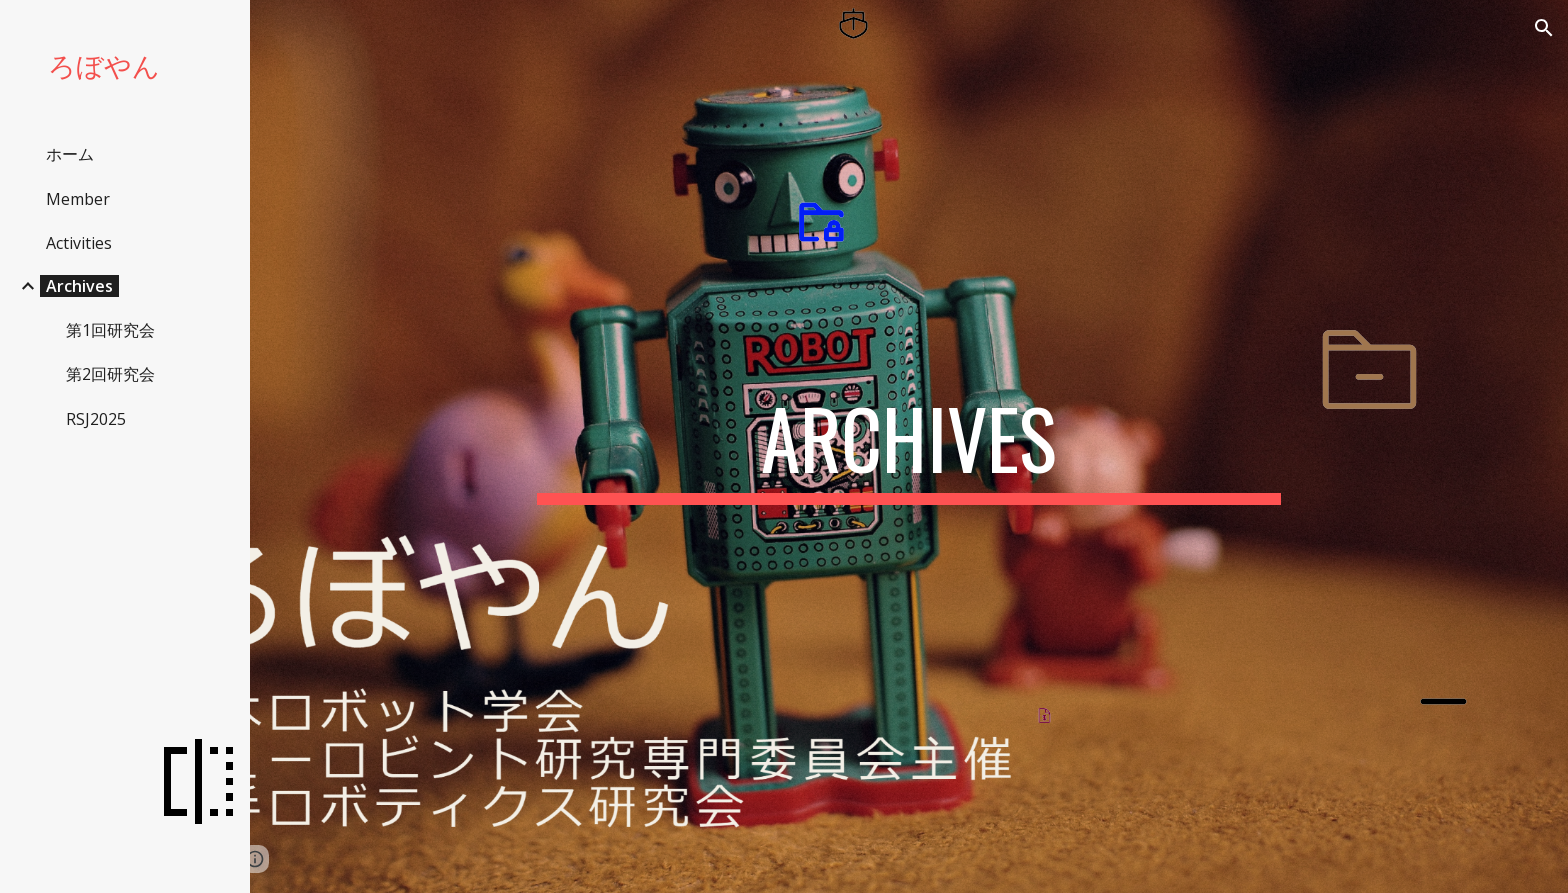 This screenshot has height=893, width=1568. I want to click on view financial document or invoice, so click(1044, 715).